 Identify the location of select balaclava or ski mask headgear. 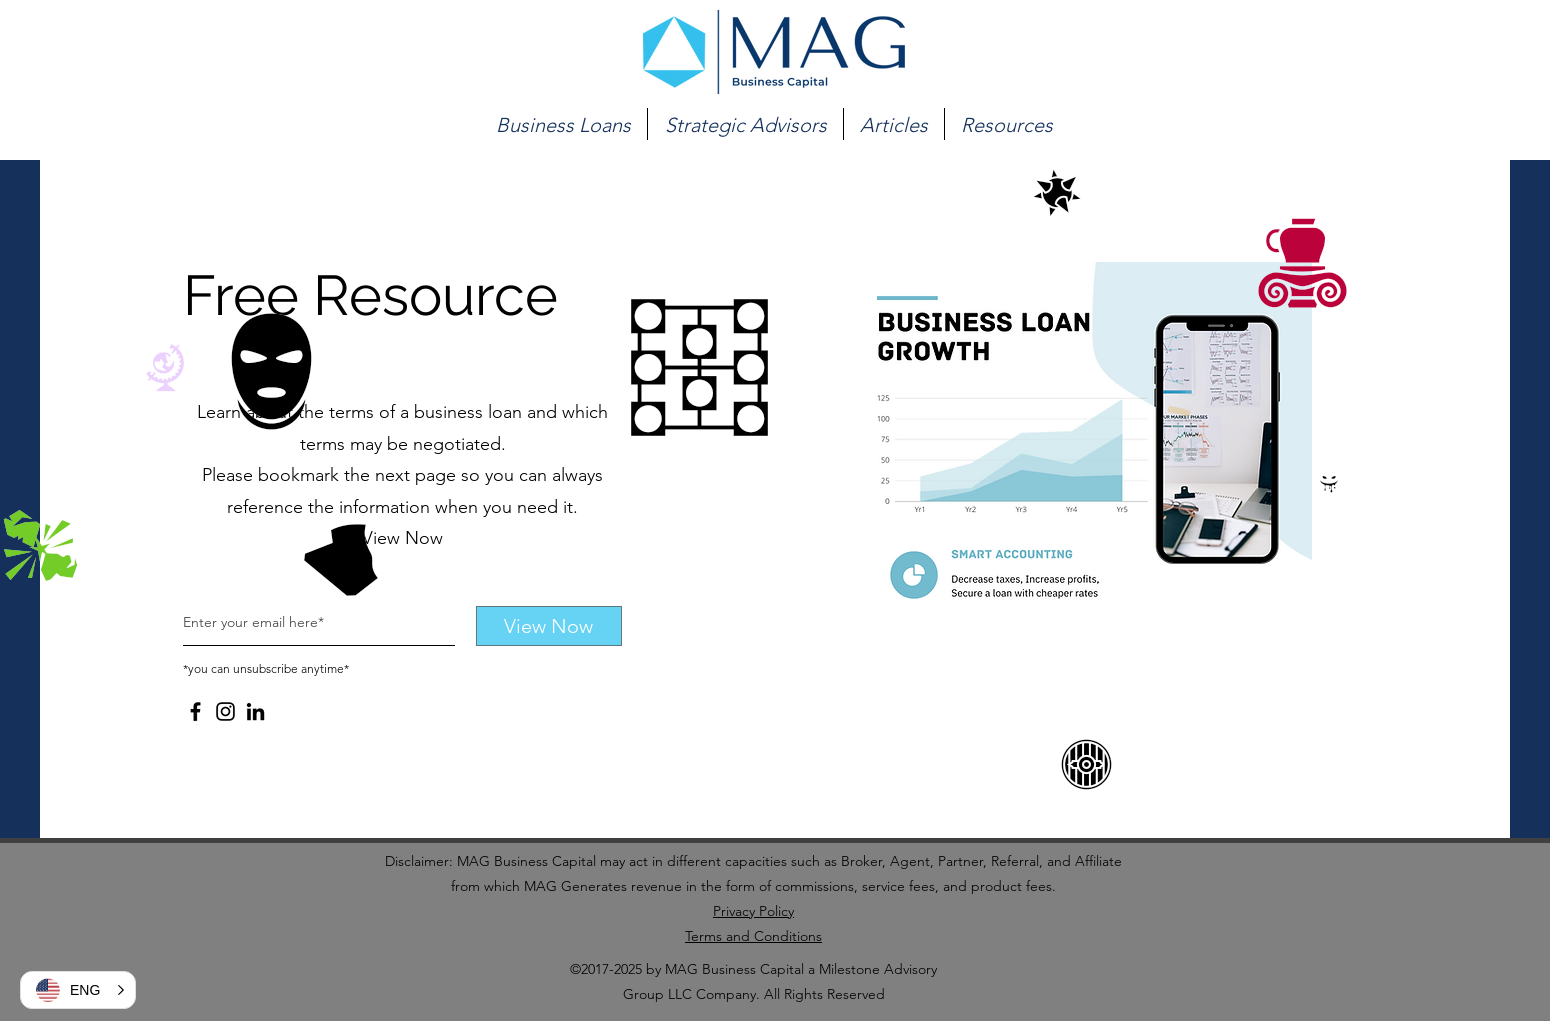
(271, 371).